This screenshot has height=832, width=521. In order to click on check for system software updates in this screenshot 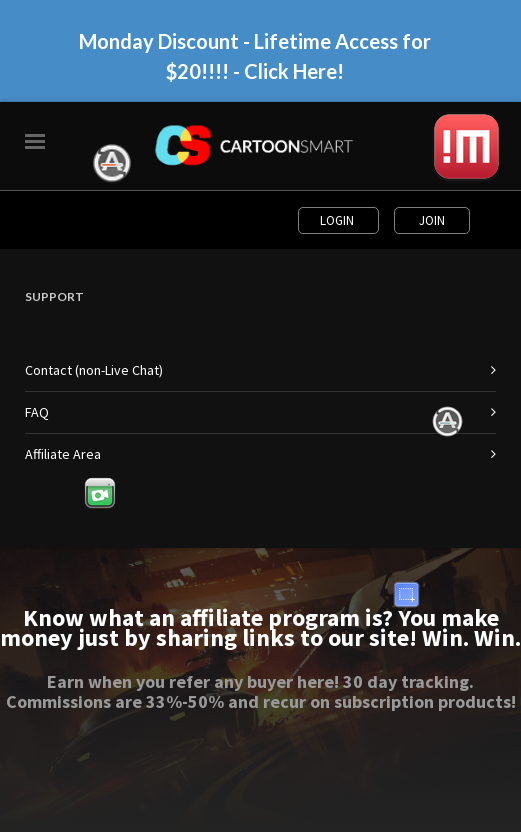, I will do `click(447, 421)`.